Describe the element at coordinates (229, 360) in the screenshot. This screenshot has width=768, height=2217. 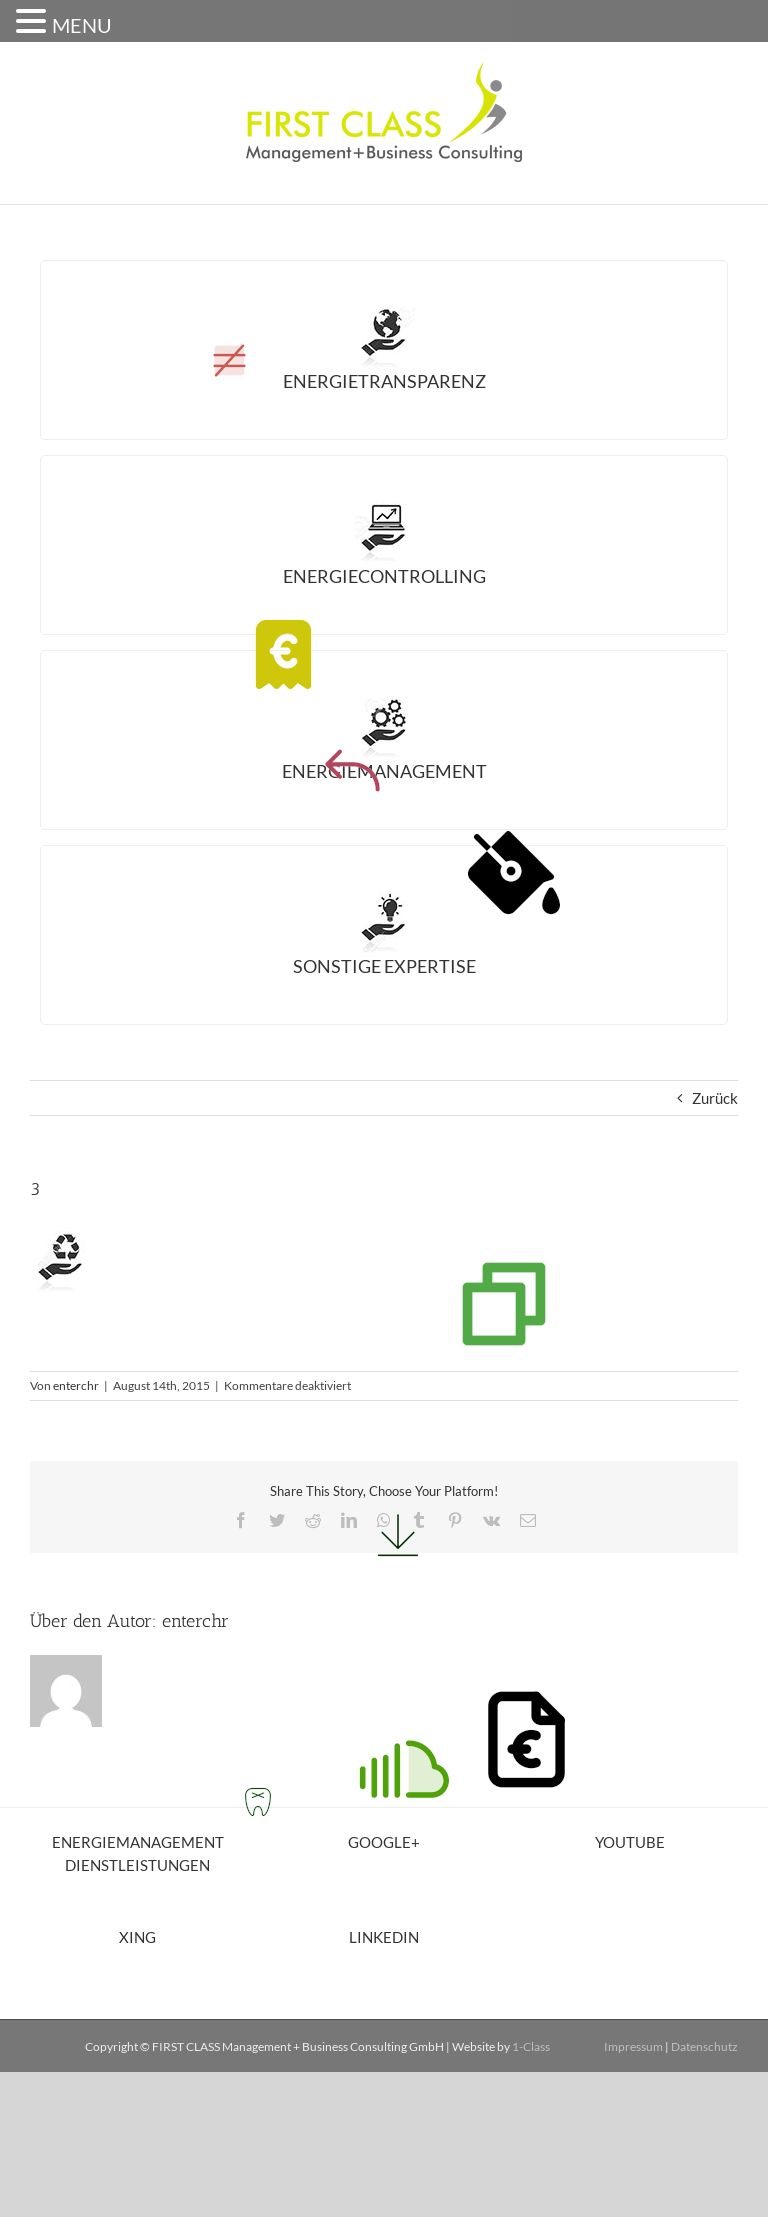
I see `indicates values are not equal or matching` at that location.